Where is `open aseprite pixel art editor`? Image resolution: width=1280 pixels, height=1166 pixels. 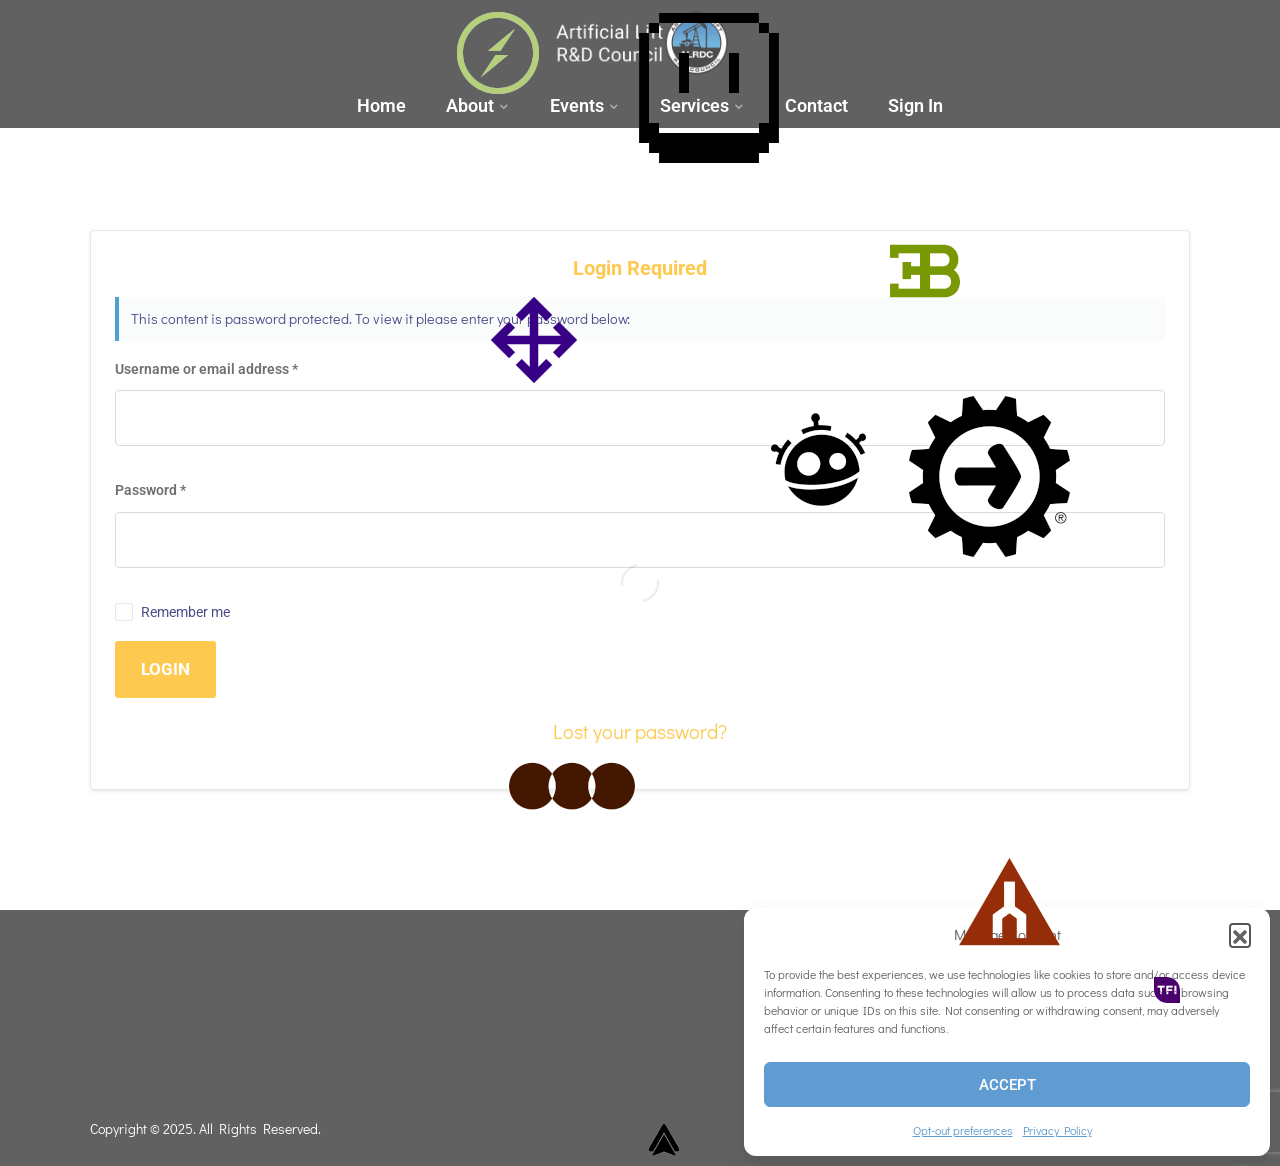
open aseprite pixel art editor is located at coordinates (709, 88).